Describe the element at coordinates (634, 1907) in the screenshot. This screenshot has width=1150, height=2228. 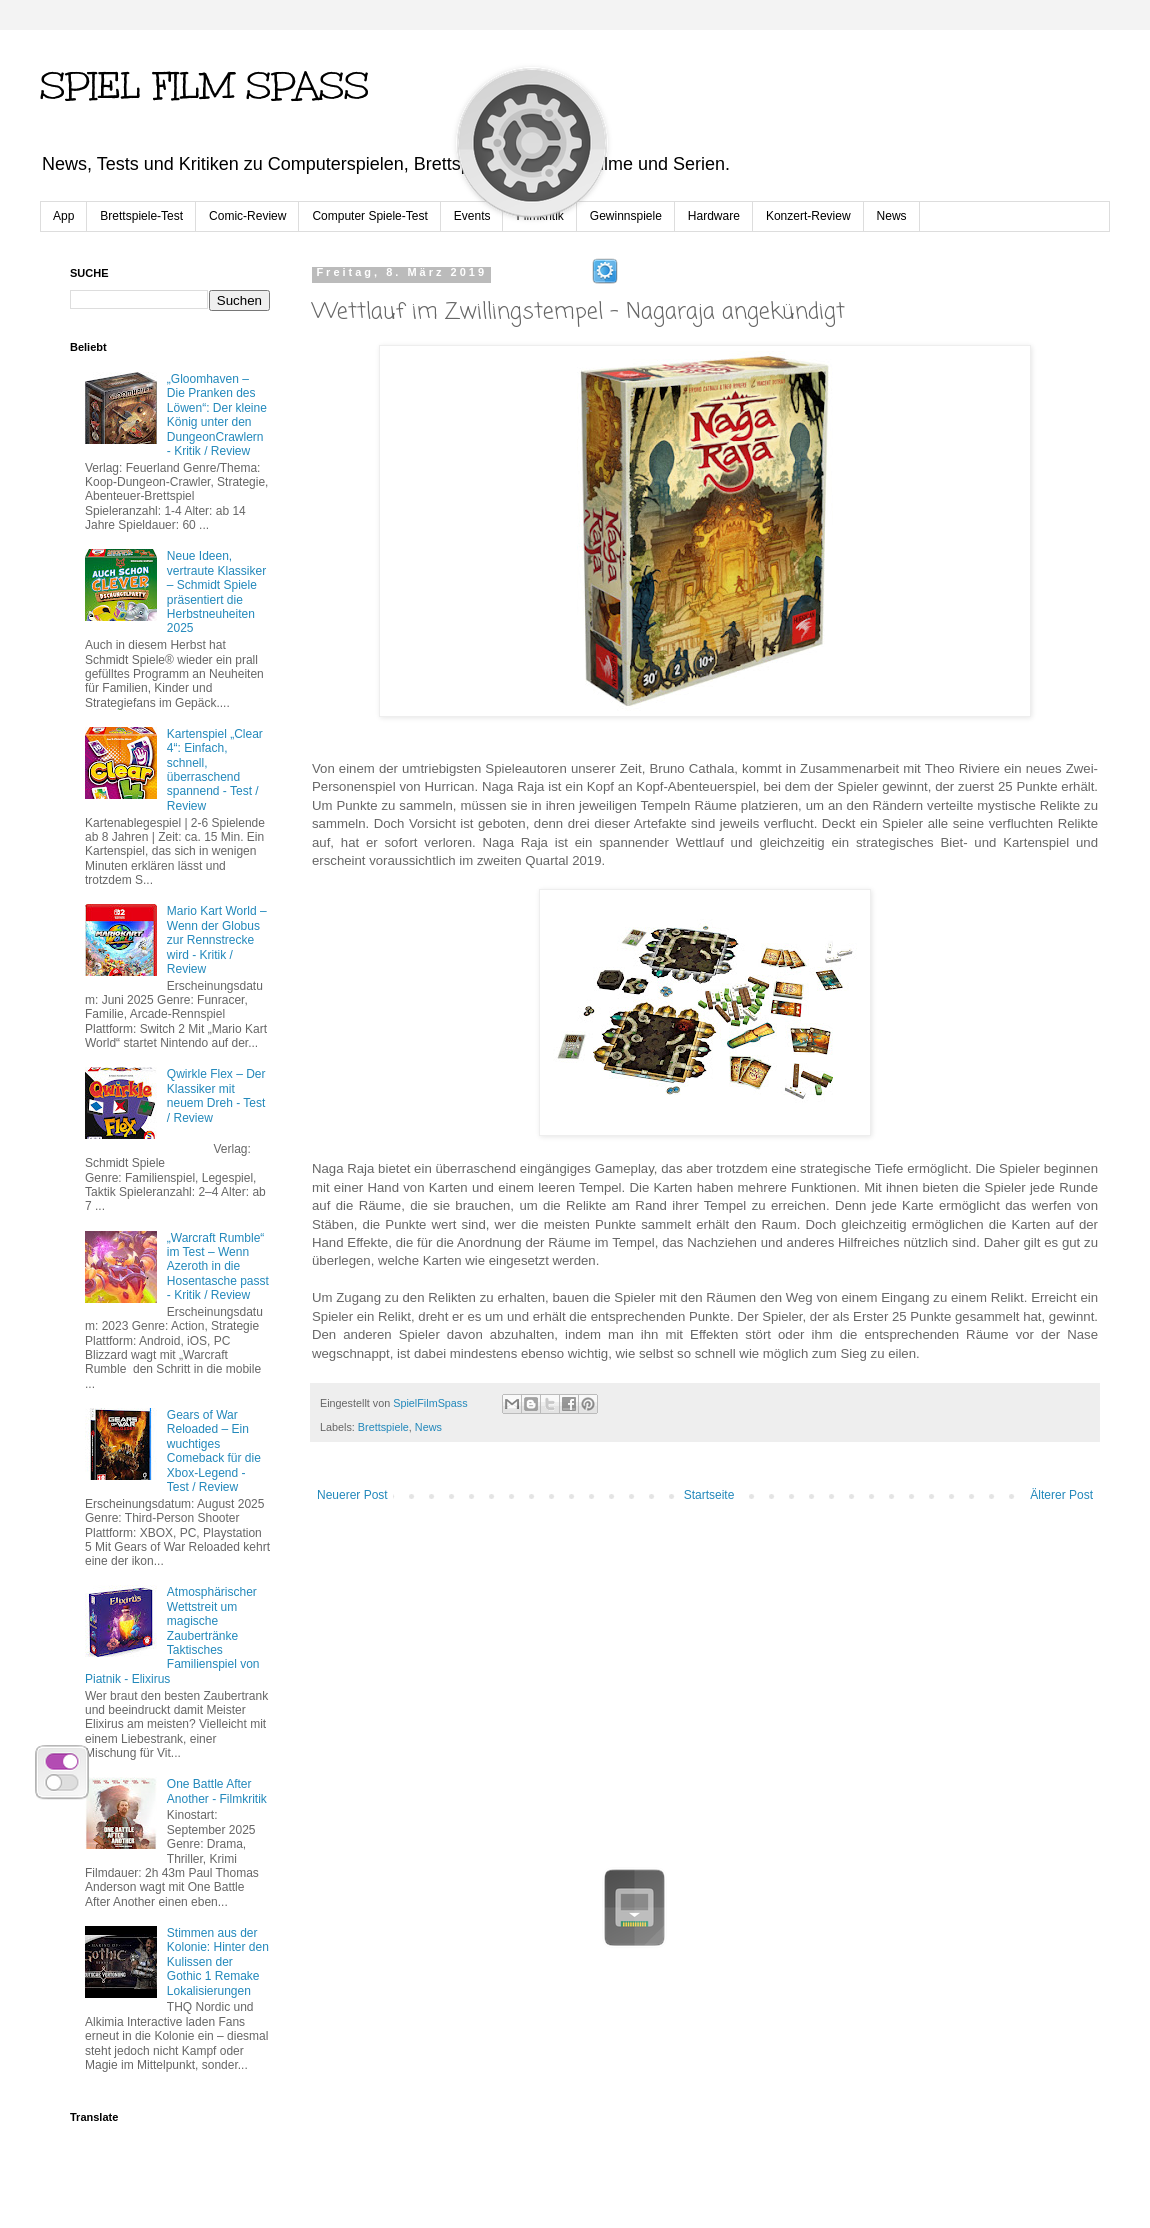
I see `a sega genesis 32x rom file` at that location.